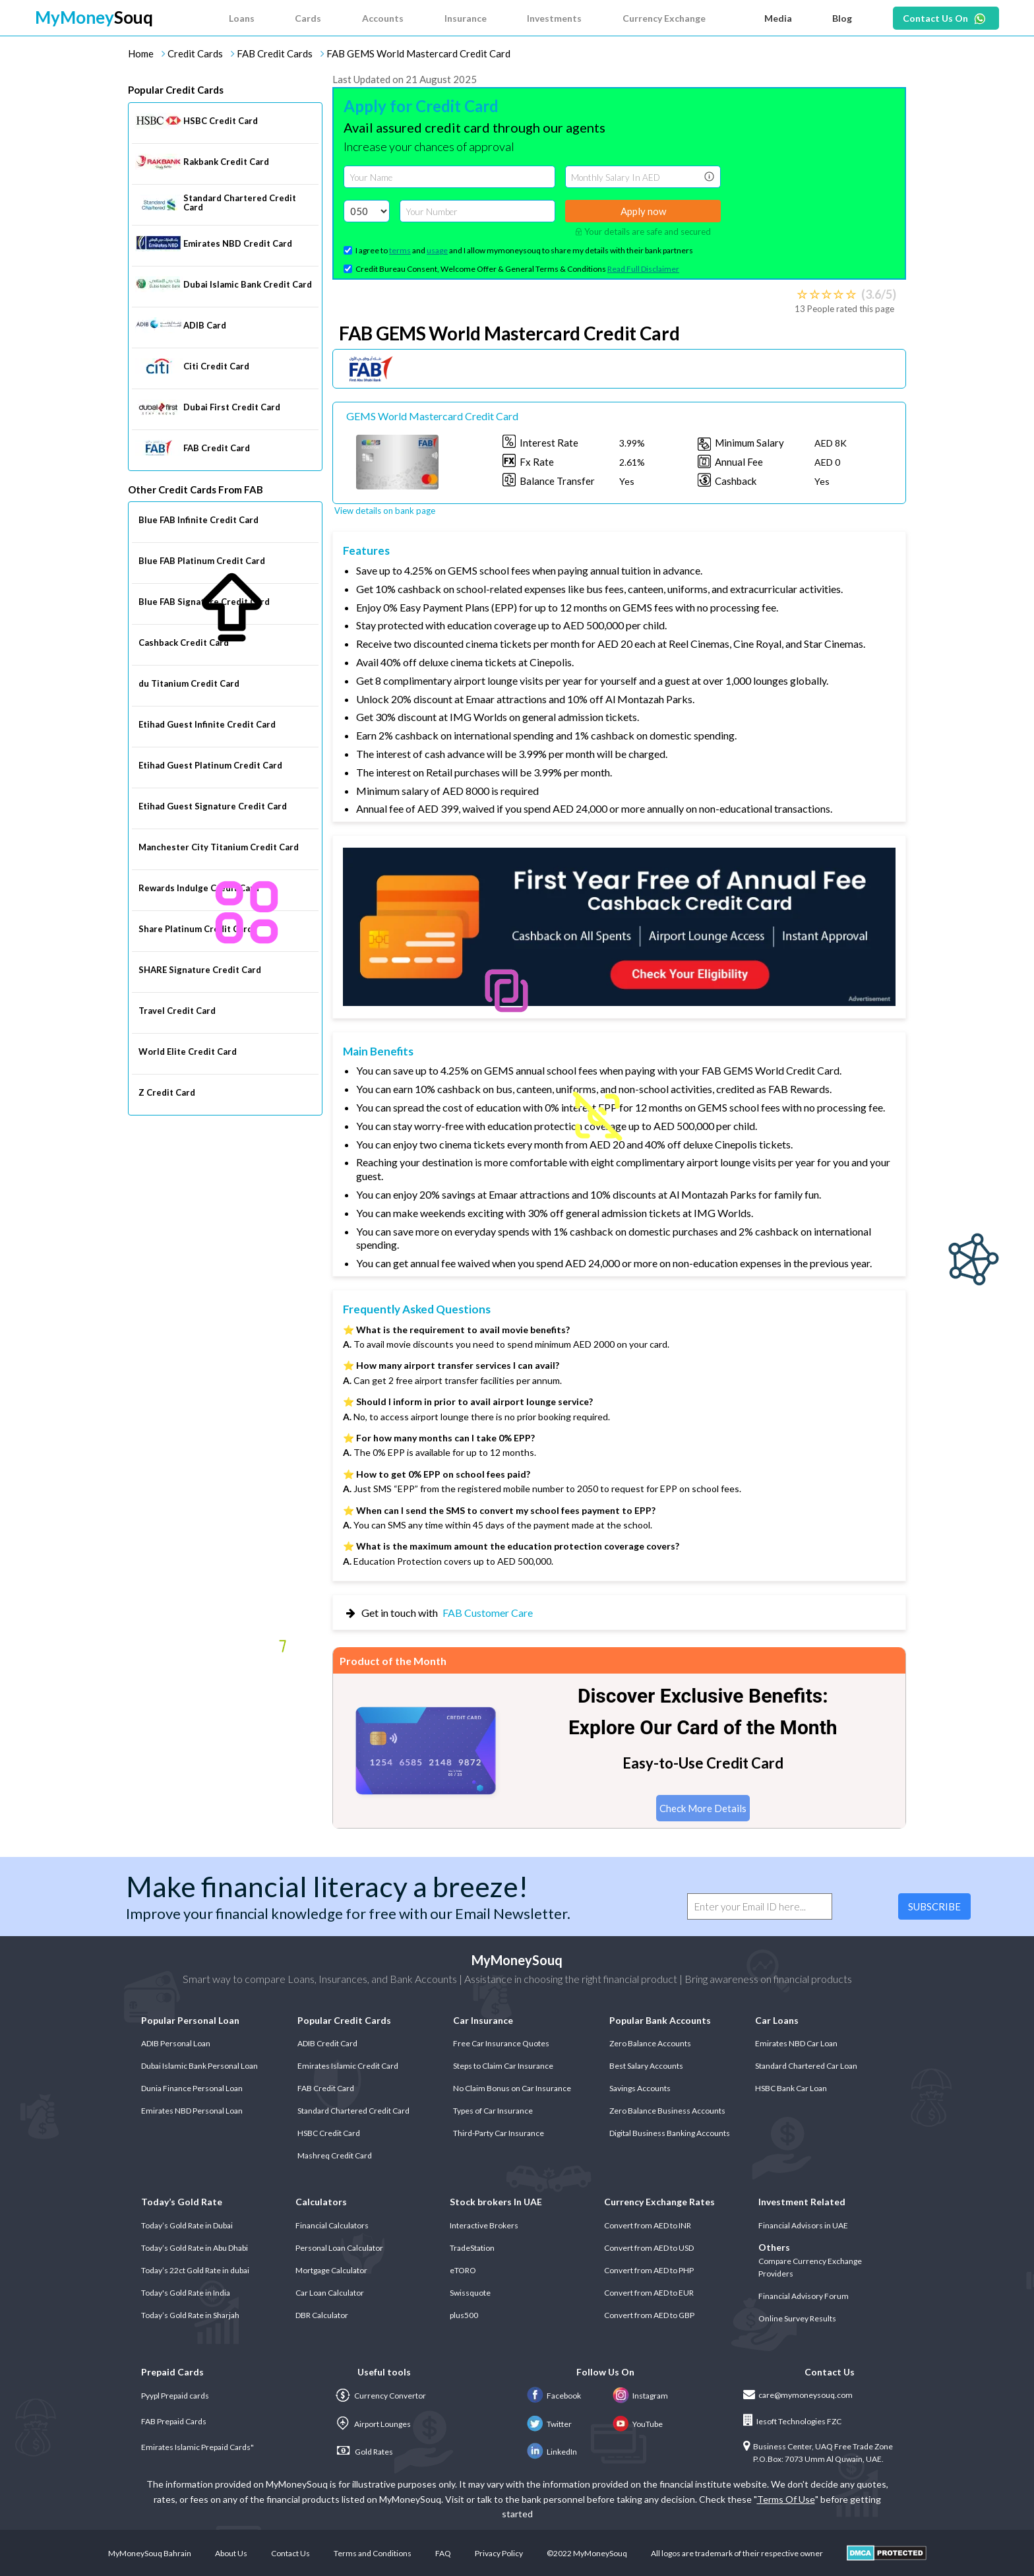  What do you see at coordinates (973, 1259) in the screenshot?
I see `connect to the fediverse network` at bounding box center [973, 1259].